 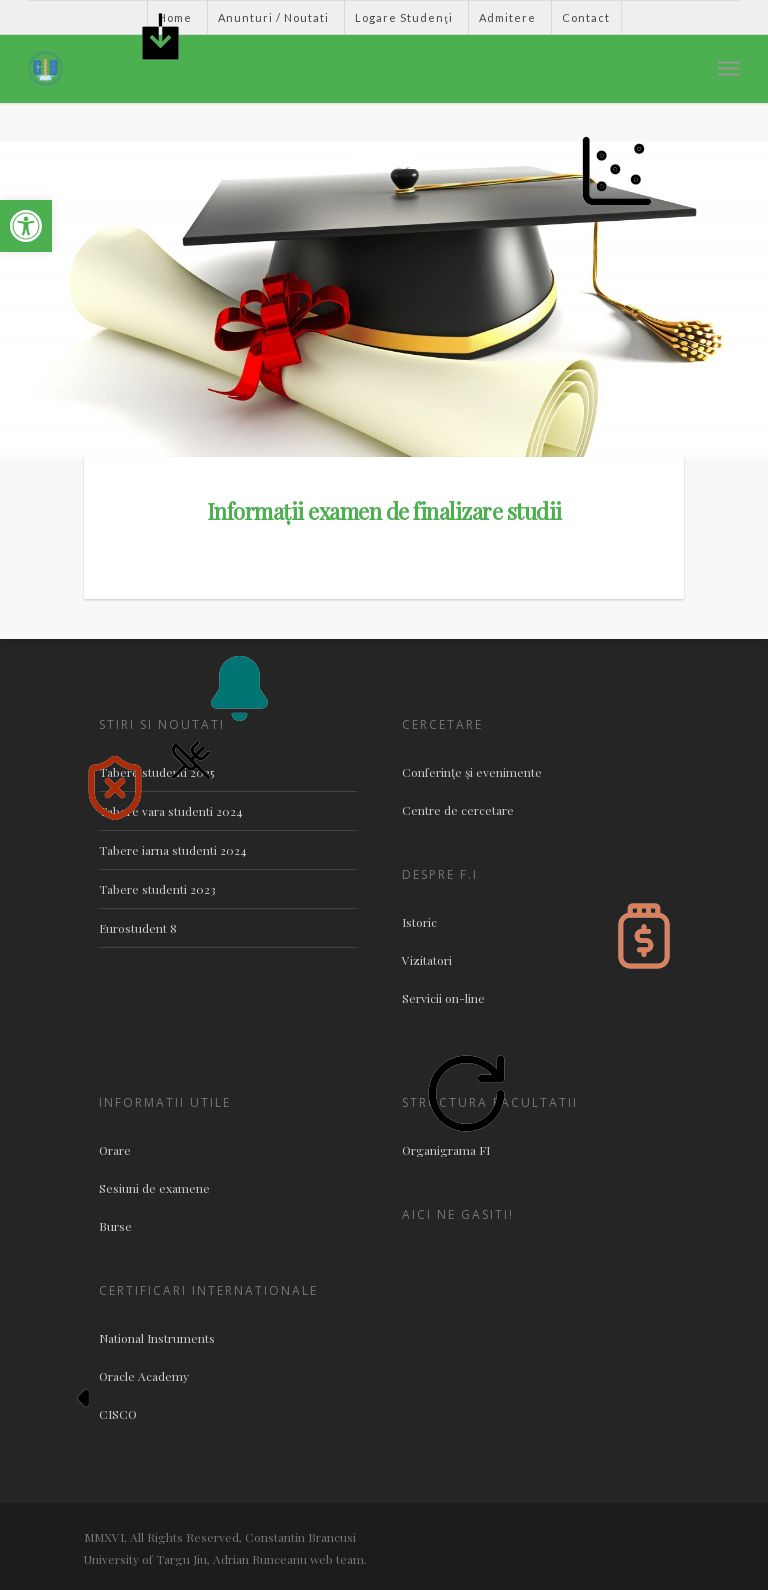 What do you see at coordinates (466, 1093) in the screenshot?
I see `redo or repeat the last action` at bounding box center [466, 1093].